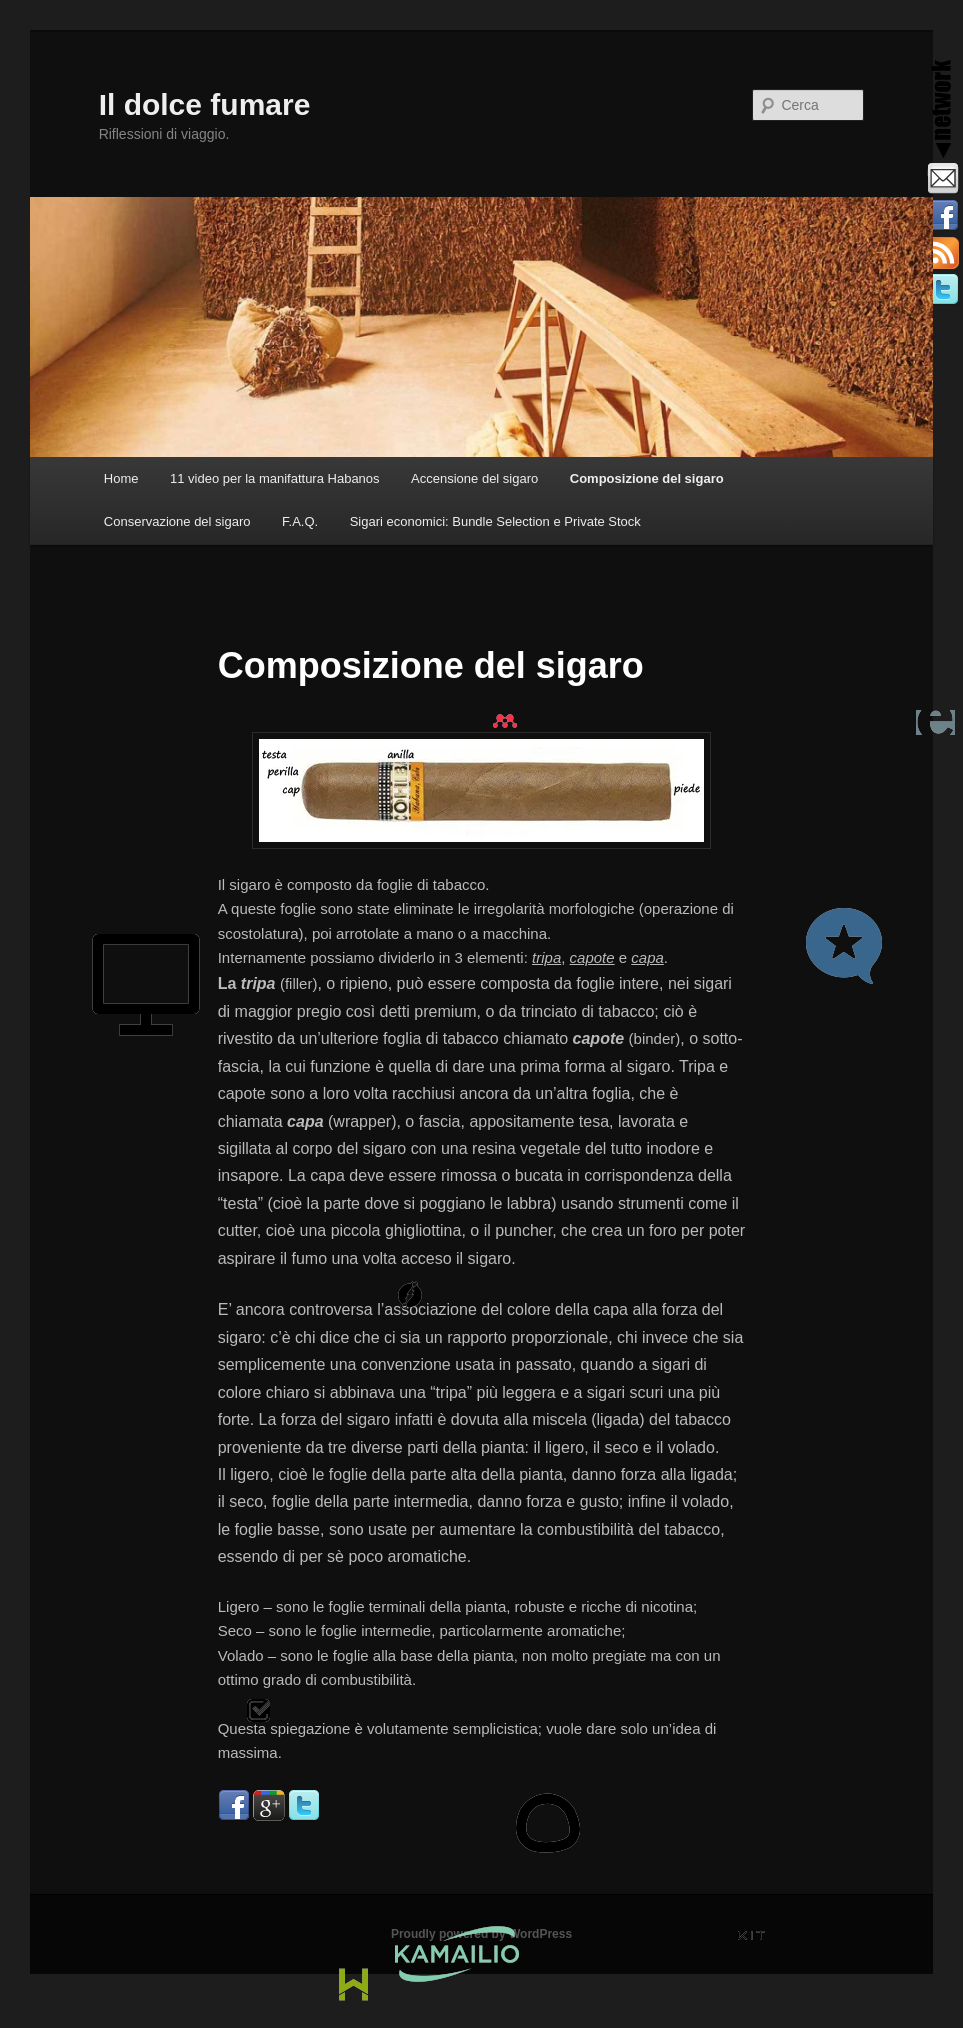  Describe the element at coordinates (505, 721) in the screenshot. I see `open Mendeley reference manager` at that location.